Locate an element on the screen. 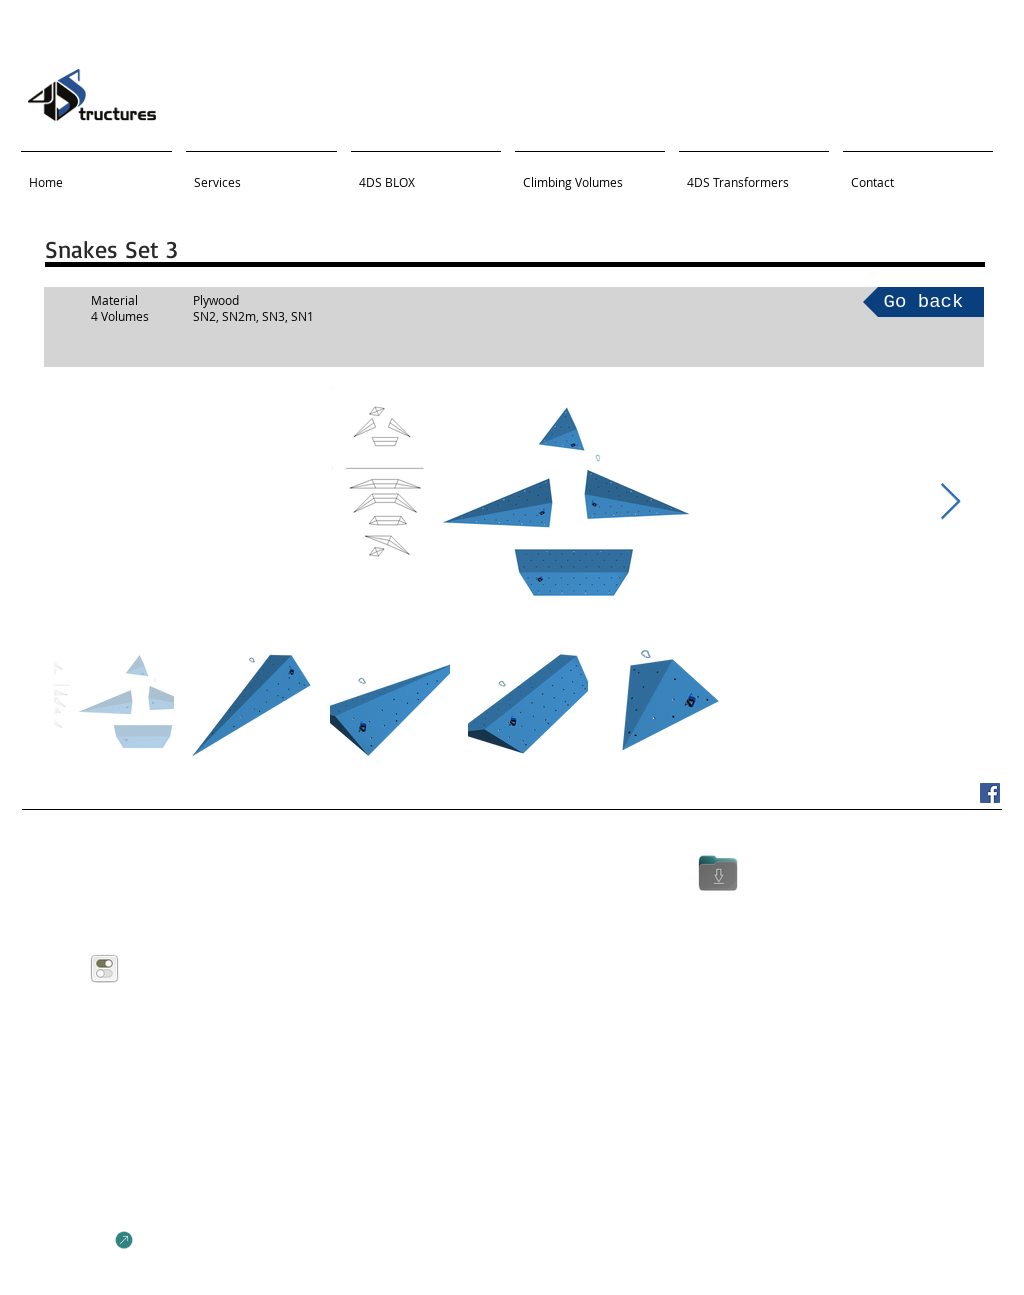  access your downloads folder is located at coordinates (718, 873).